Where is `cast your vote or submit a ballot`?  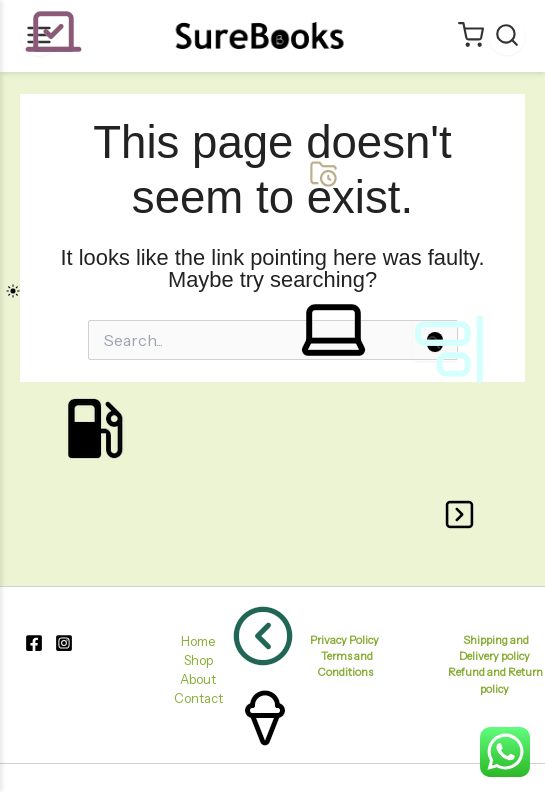
cast your vote or submit a ballot is located at coordinates (53, 31).